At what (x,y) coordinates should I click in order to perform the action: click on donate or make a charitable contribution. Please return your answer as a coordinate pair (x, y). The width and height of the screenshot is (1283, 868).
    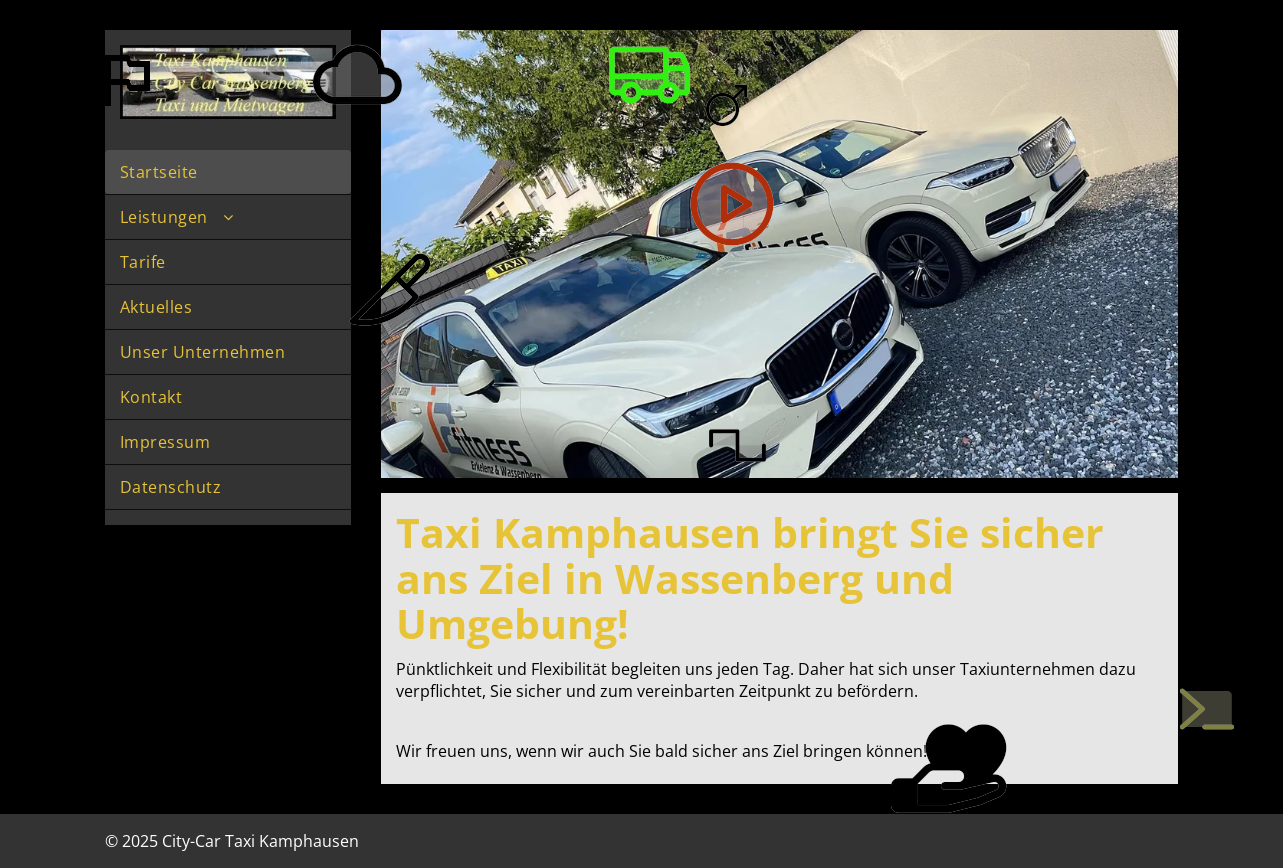
    Looking at the image, I should click on (952, 770).